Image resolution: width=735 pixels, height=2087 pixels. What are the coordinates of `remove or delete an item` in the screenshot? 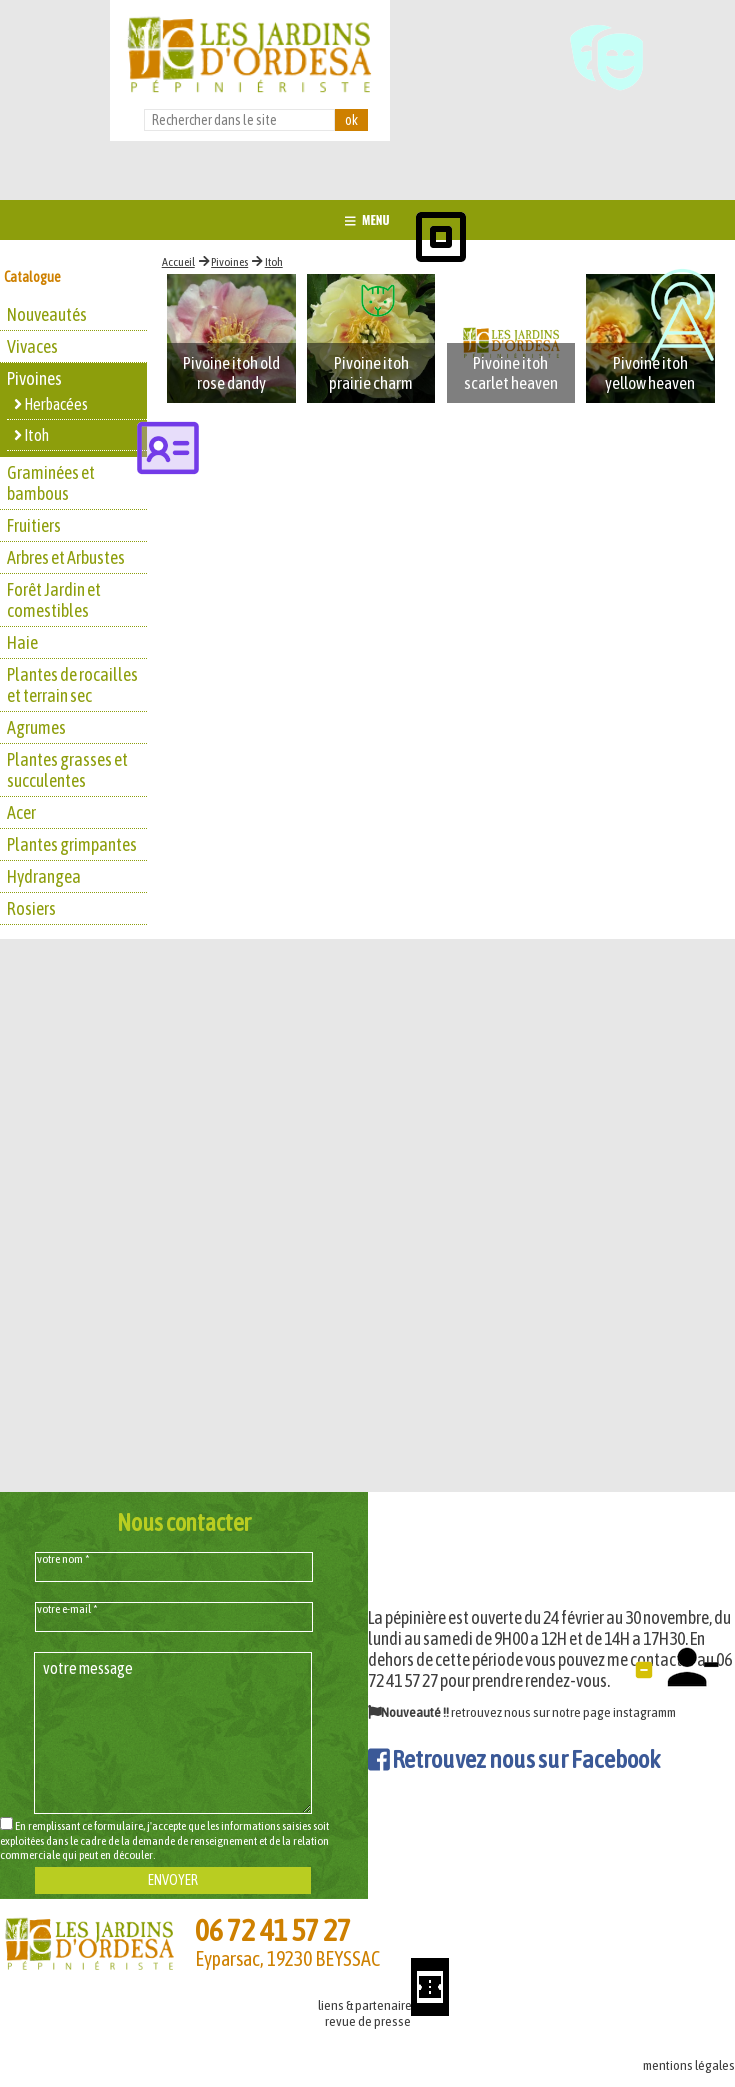 It's located at (644, 1670).